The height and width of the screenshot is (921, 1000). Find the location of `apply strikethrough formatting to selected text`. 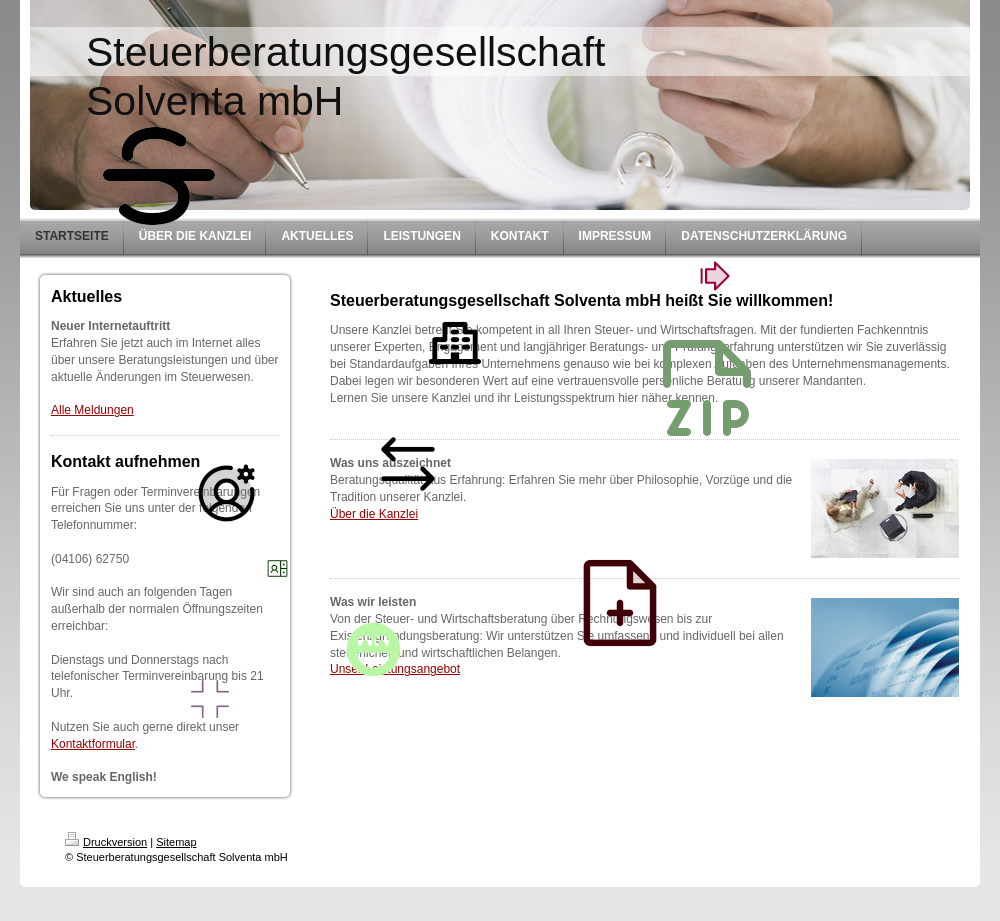

apply strikethrough formatting to selected text is located at coordinates (159, 177).